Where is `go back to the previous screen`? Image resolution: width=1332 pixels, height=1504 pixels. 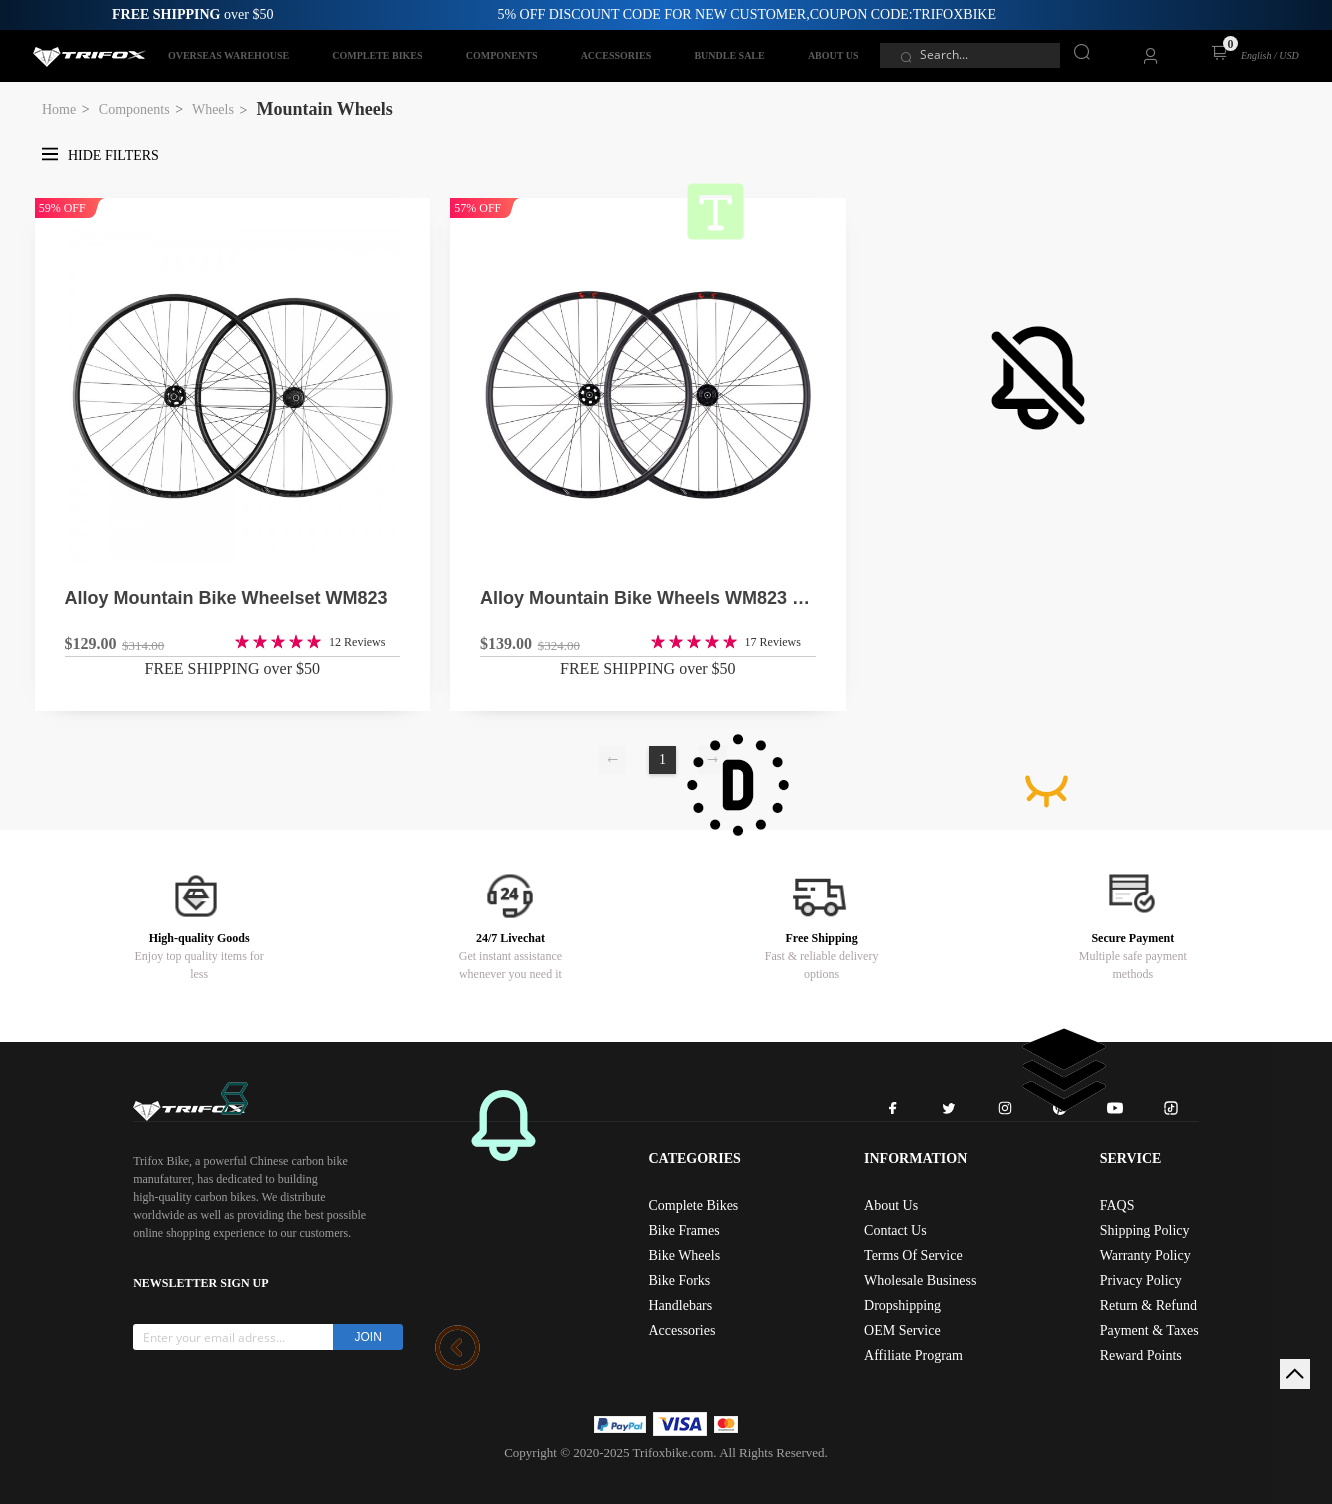 go back to the previous screen is located at coordinates (457, 1347).